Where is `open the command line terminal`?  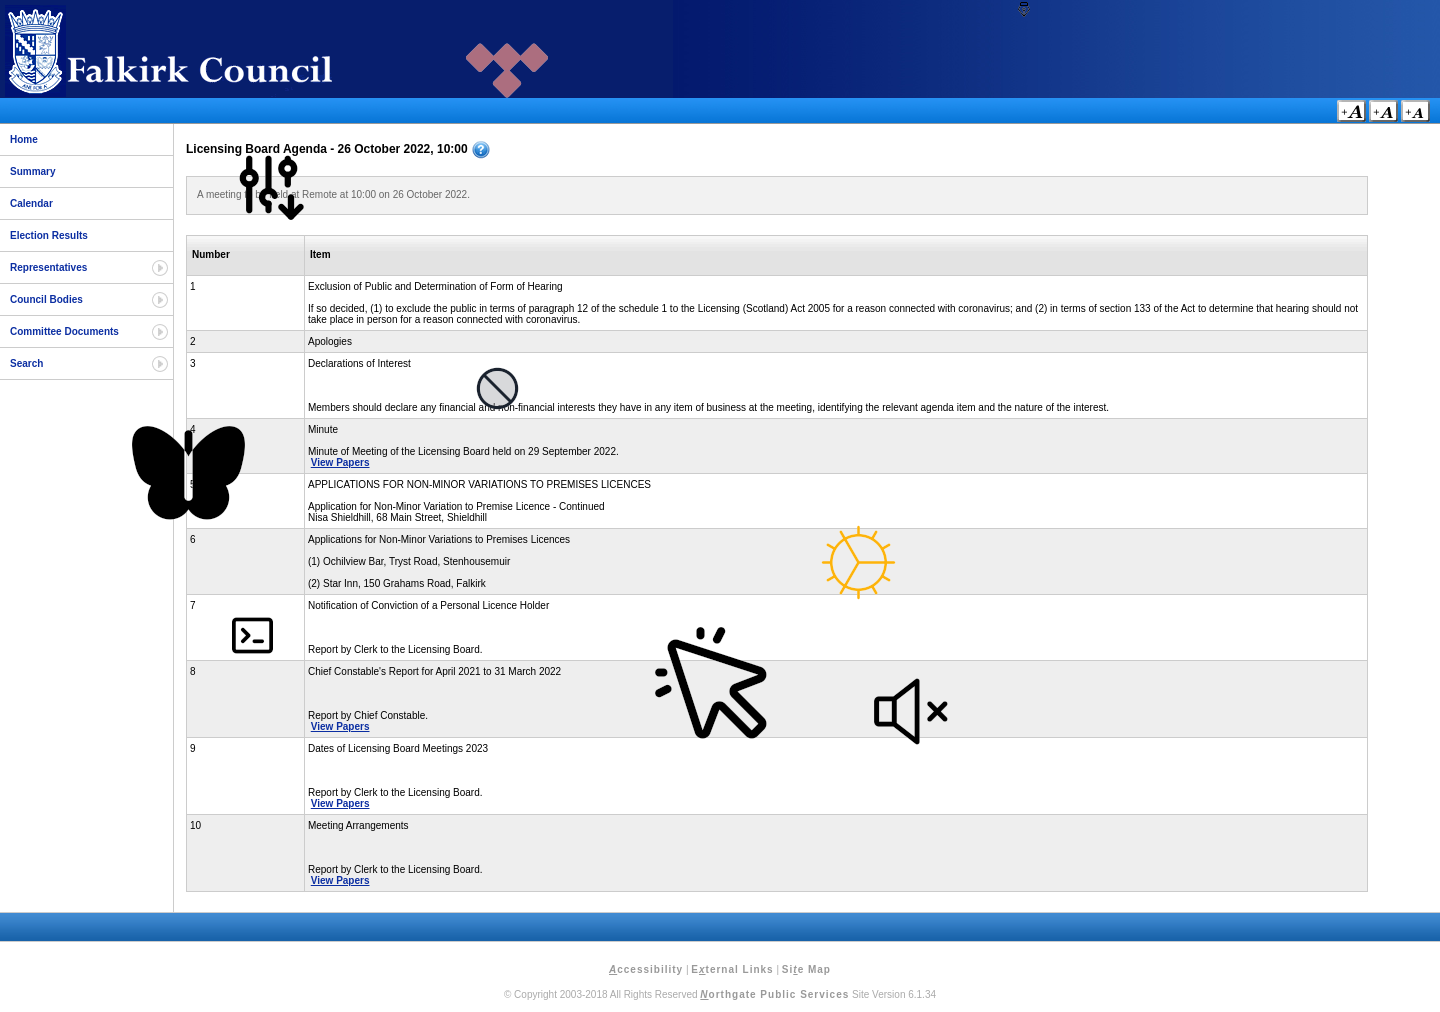 open the command line terminal is located at coordinates (252, 635).